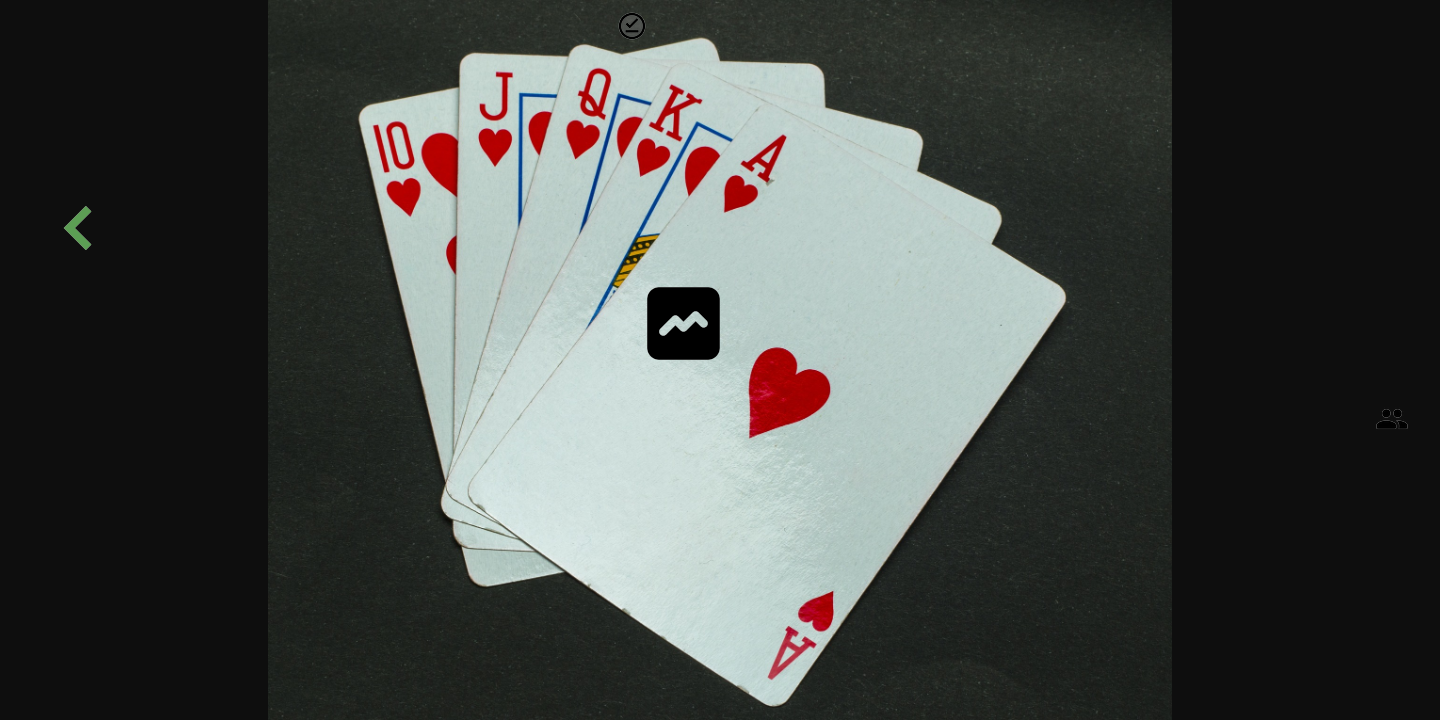 The width and height of the screenshot is (1440, 720). What do you see at coordinates (632, 26) in the screenshot?
I see `indicates content is available offline` at bounding box center [632, 26].